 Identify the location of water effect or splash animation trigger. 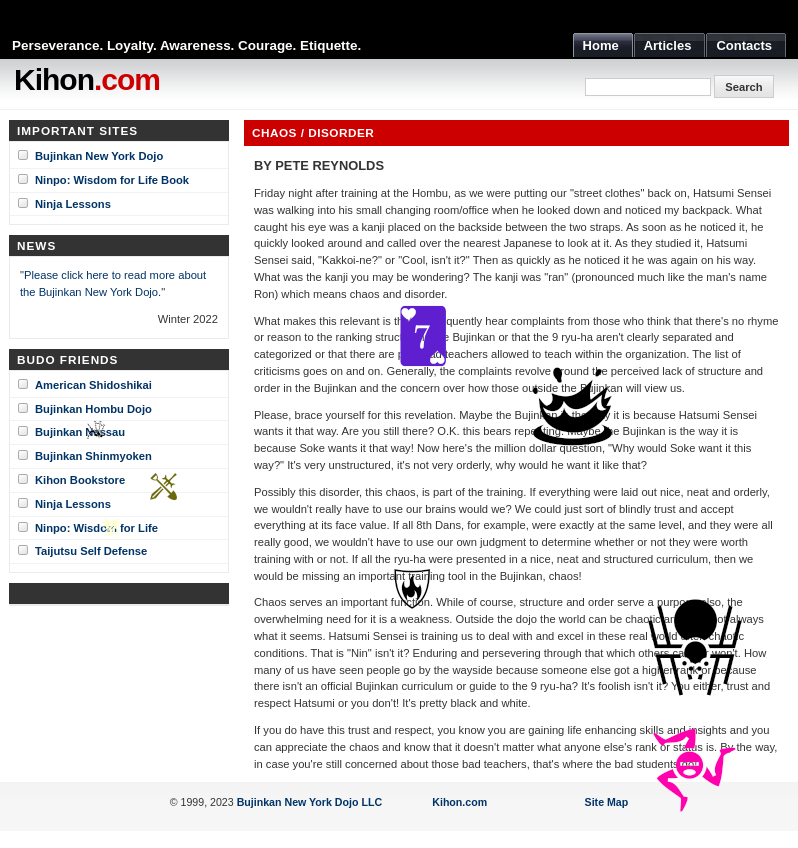
(572, 406).